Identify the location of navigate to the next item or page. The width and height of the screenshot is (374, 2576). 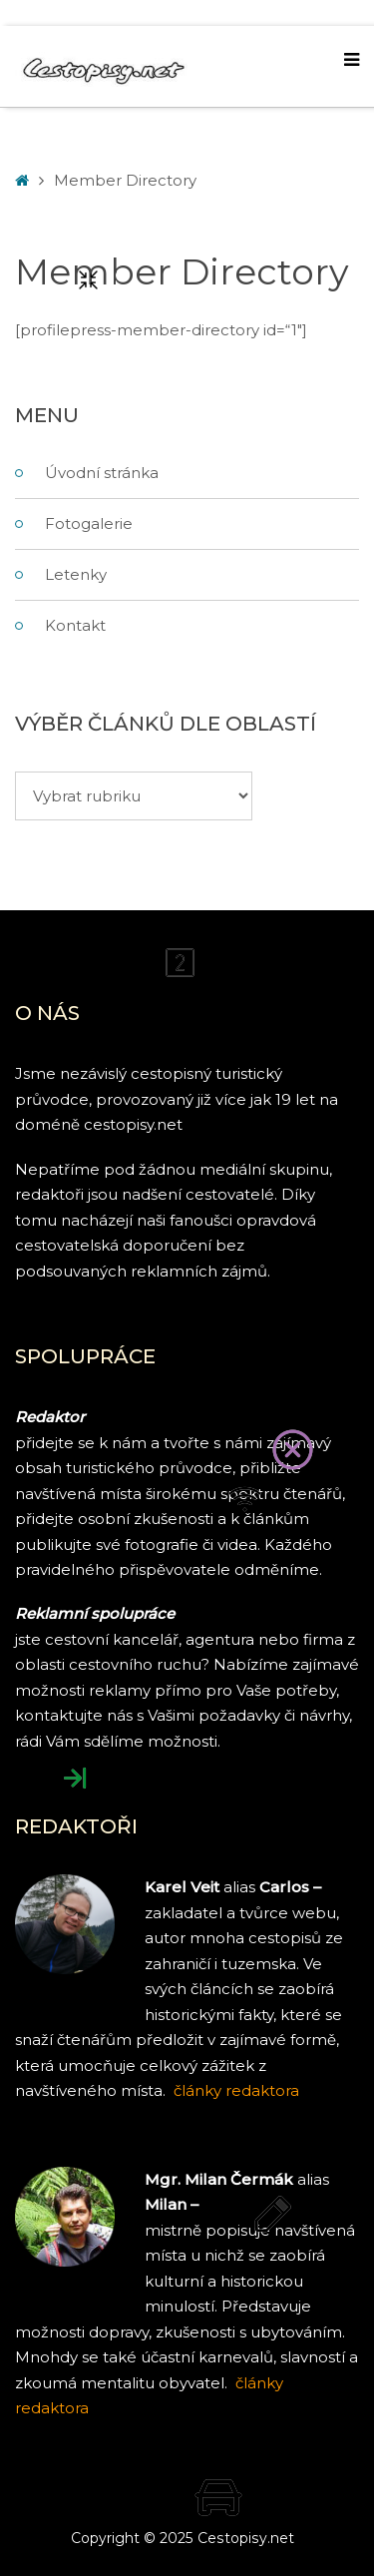
(75, 1778).